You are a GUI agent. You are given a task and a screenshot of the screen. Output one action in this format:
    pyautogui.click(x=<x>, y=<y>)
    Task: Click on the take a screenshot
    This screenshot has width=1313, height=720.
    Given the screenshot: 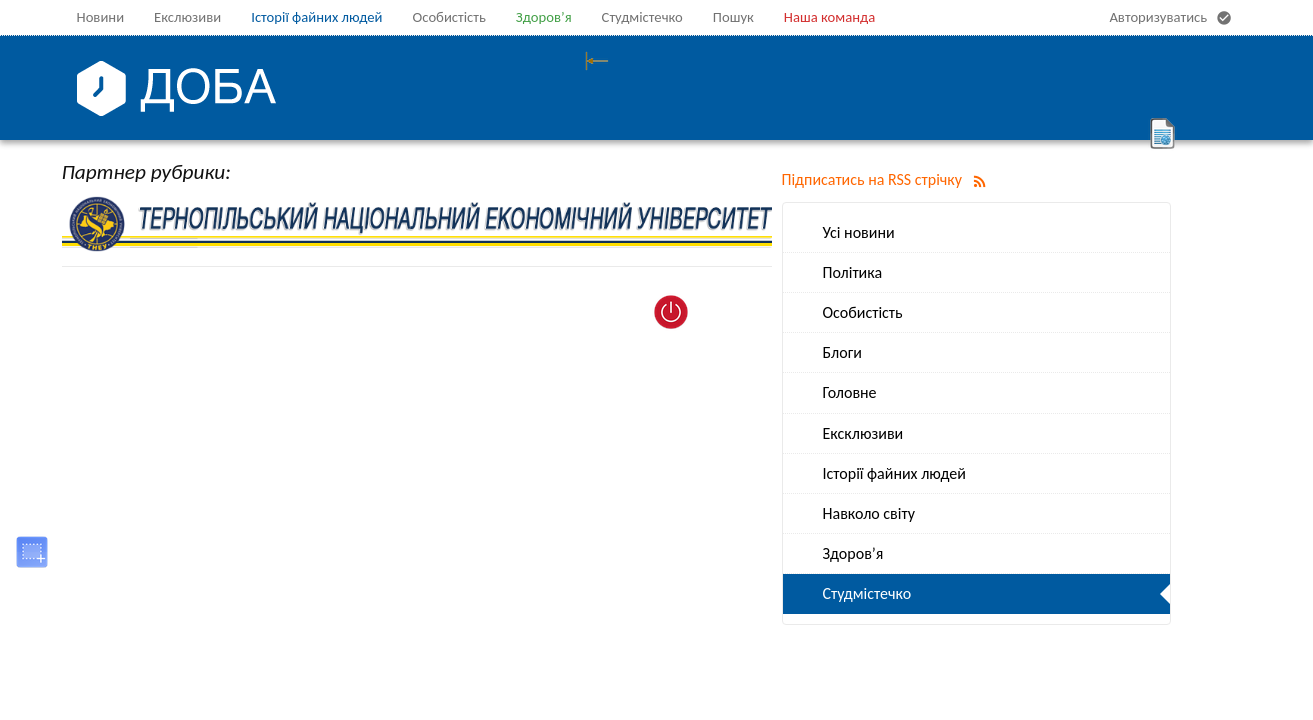 What is the action you would take?
    pyautogui.click(x=32, y=552)
    